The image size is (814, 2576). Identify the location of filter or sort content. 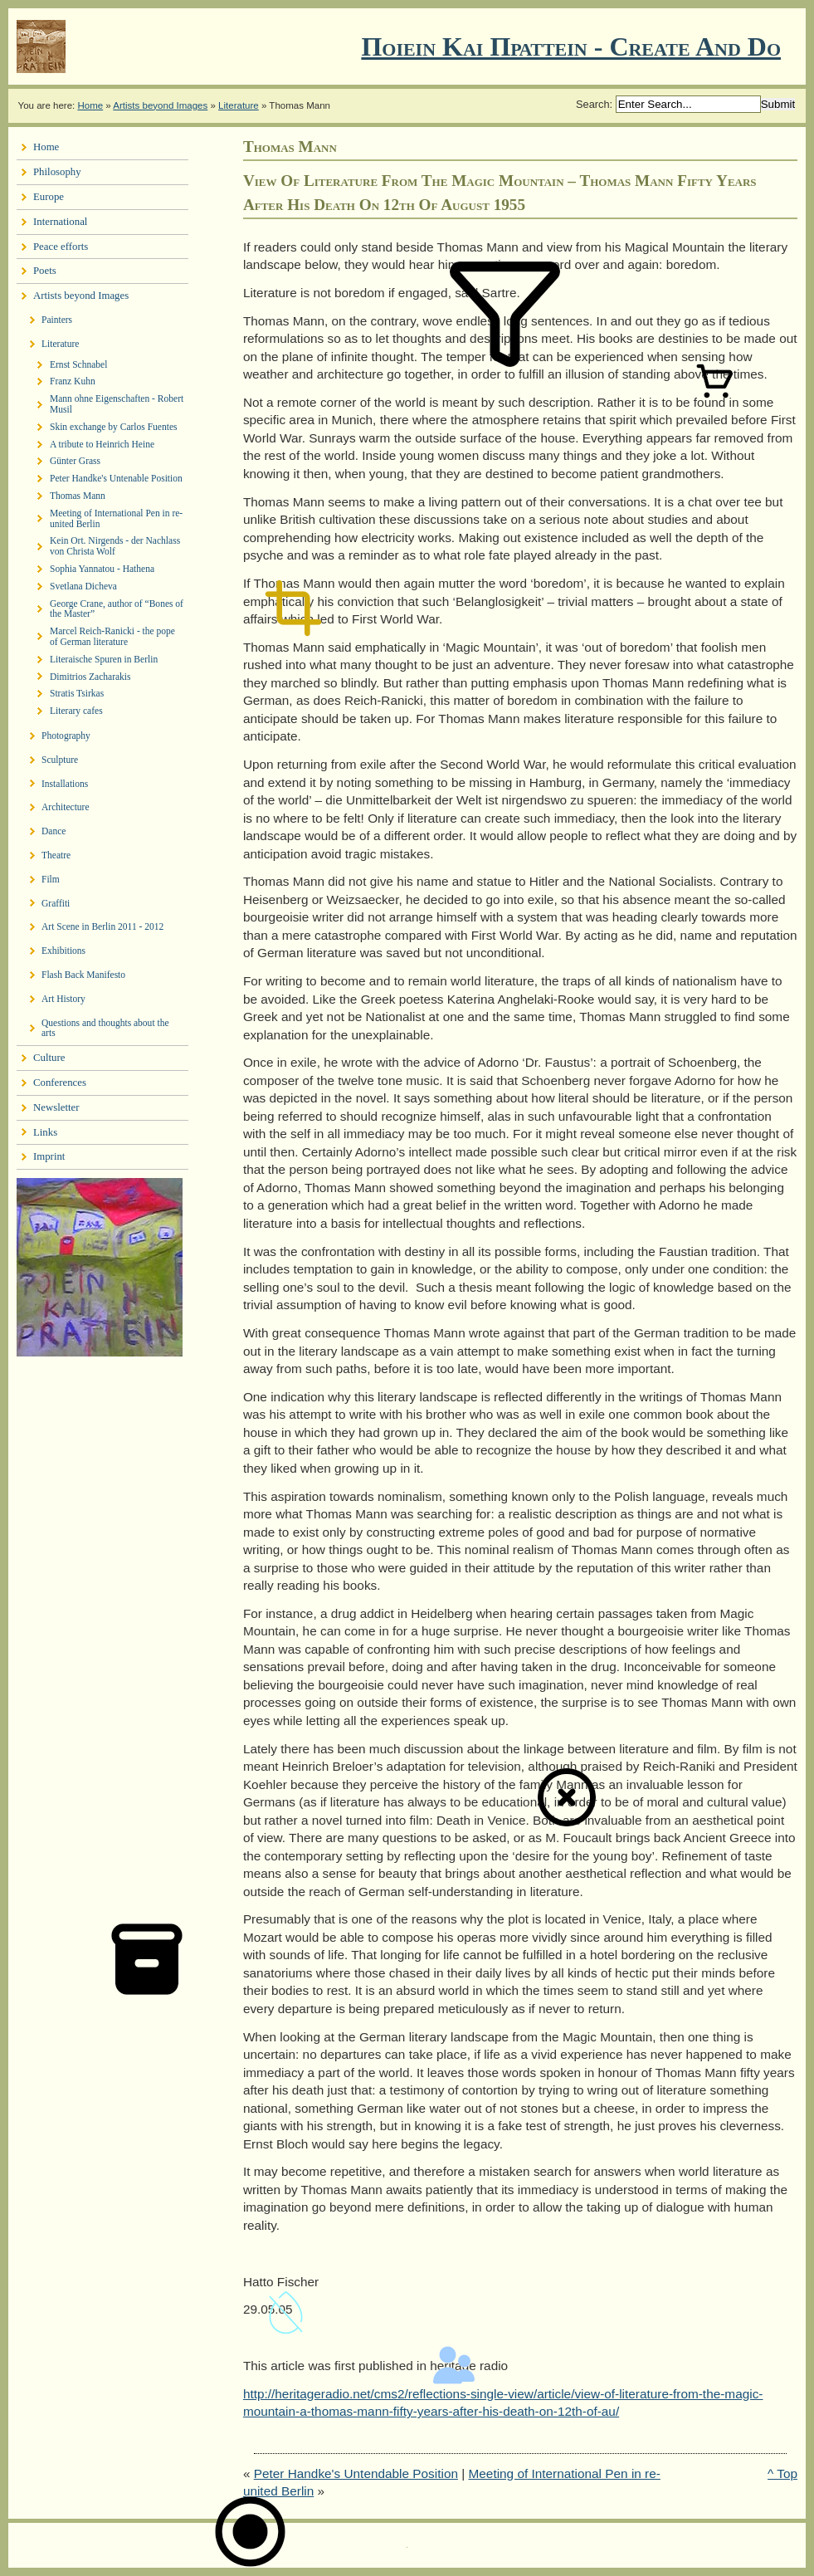
(504, 311).